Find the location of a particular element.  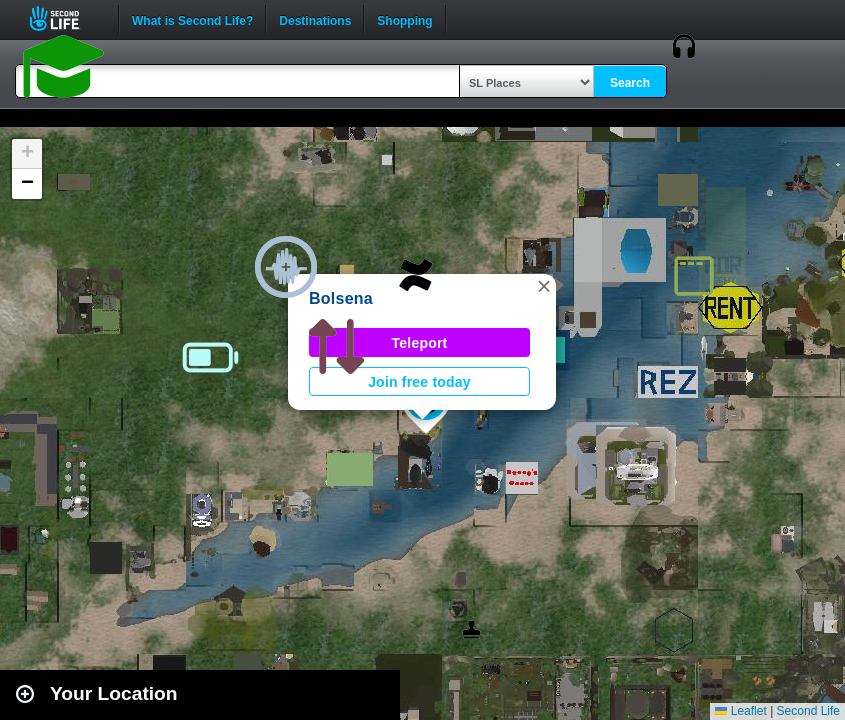

open Confluence workspace is located at coordinates (416, 275).